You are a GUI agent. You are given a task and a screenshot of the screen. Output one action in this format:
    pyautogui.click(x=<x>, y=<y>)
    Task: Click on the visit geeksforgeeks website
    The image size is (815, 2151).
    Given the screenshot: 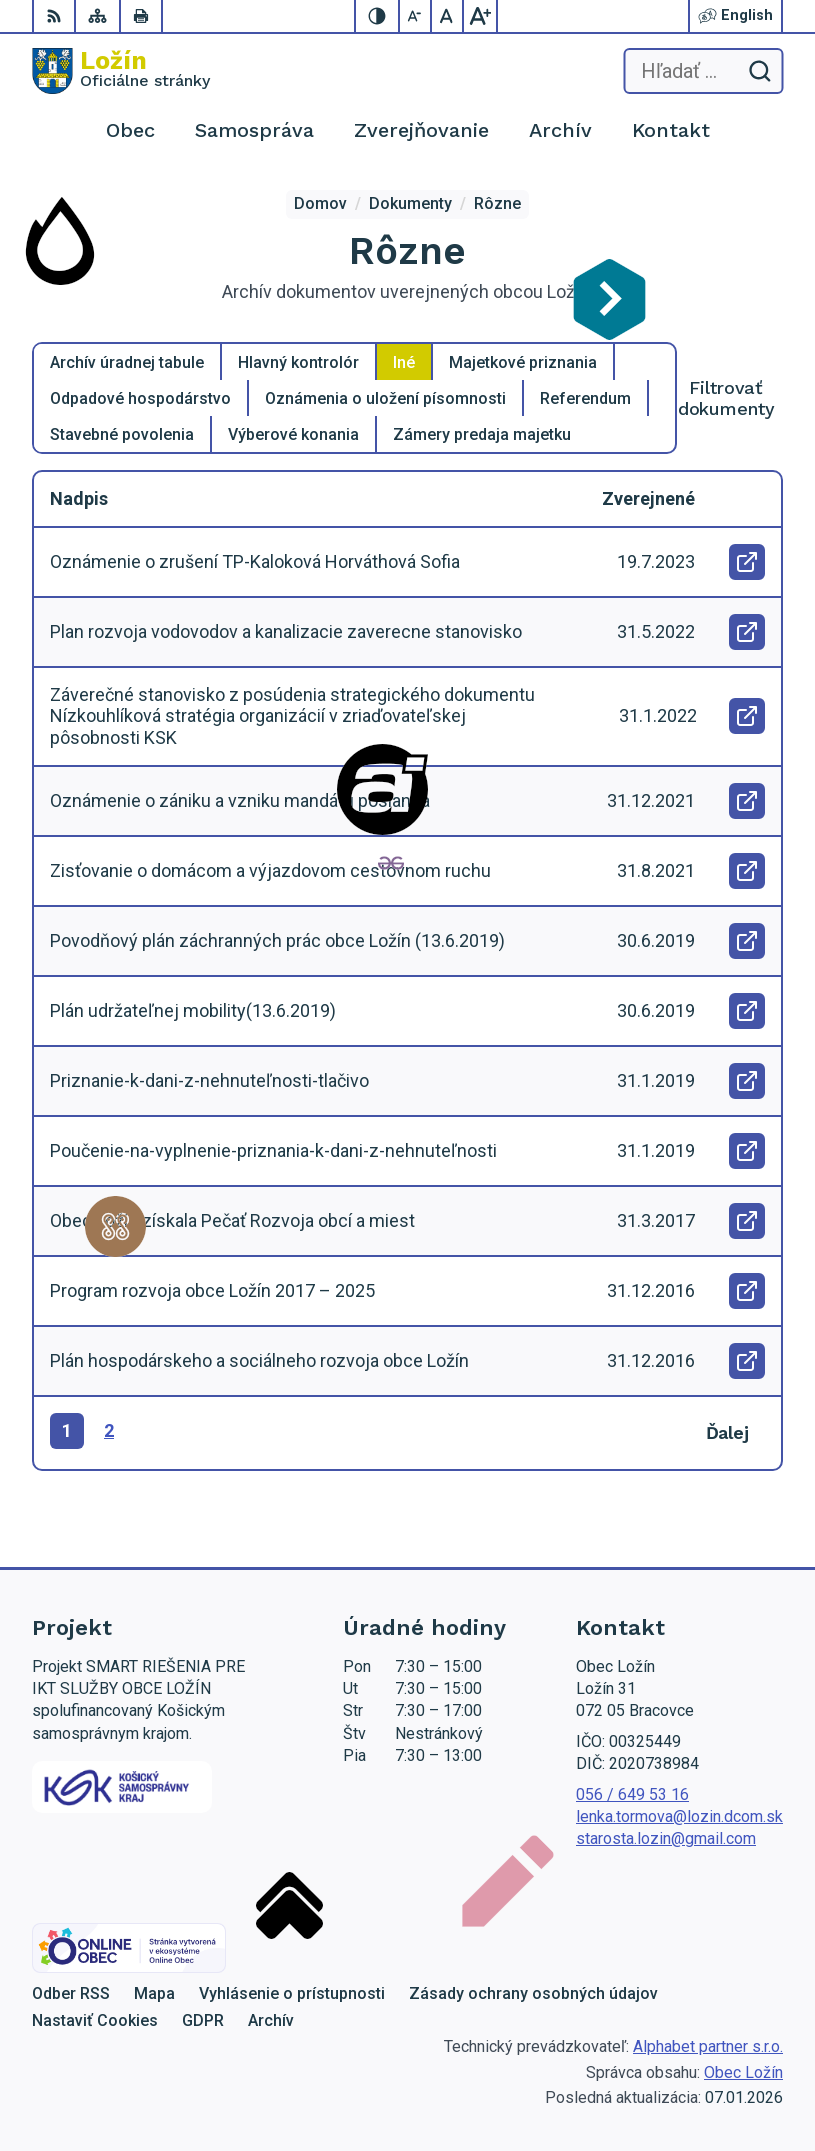 What is the action you would take?
    pyautogui.click(x=391, y=863)
    